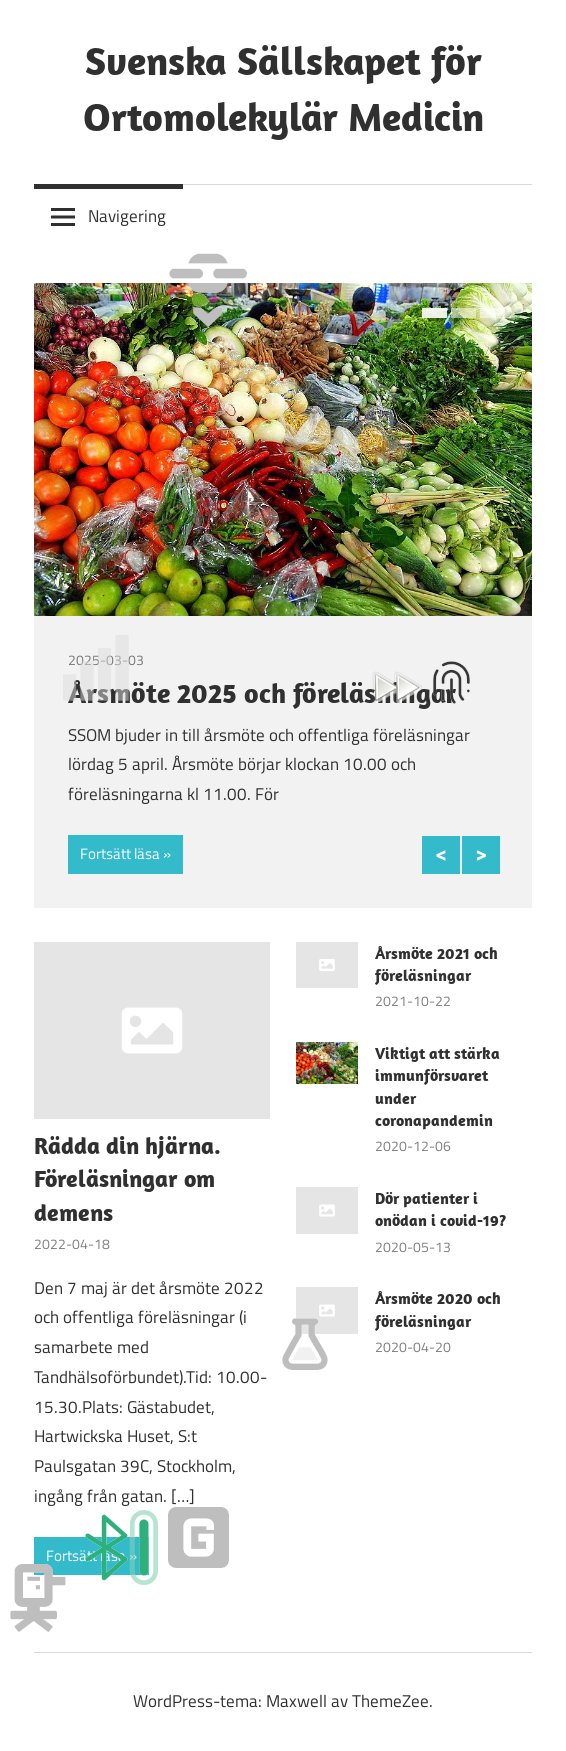 Image resolution: width=566 pixels, height=1751 pixels. I want to click on view bluetooth device battery status, so click(120, 1547).